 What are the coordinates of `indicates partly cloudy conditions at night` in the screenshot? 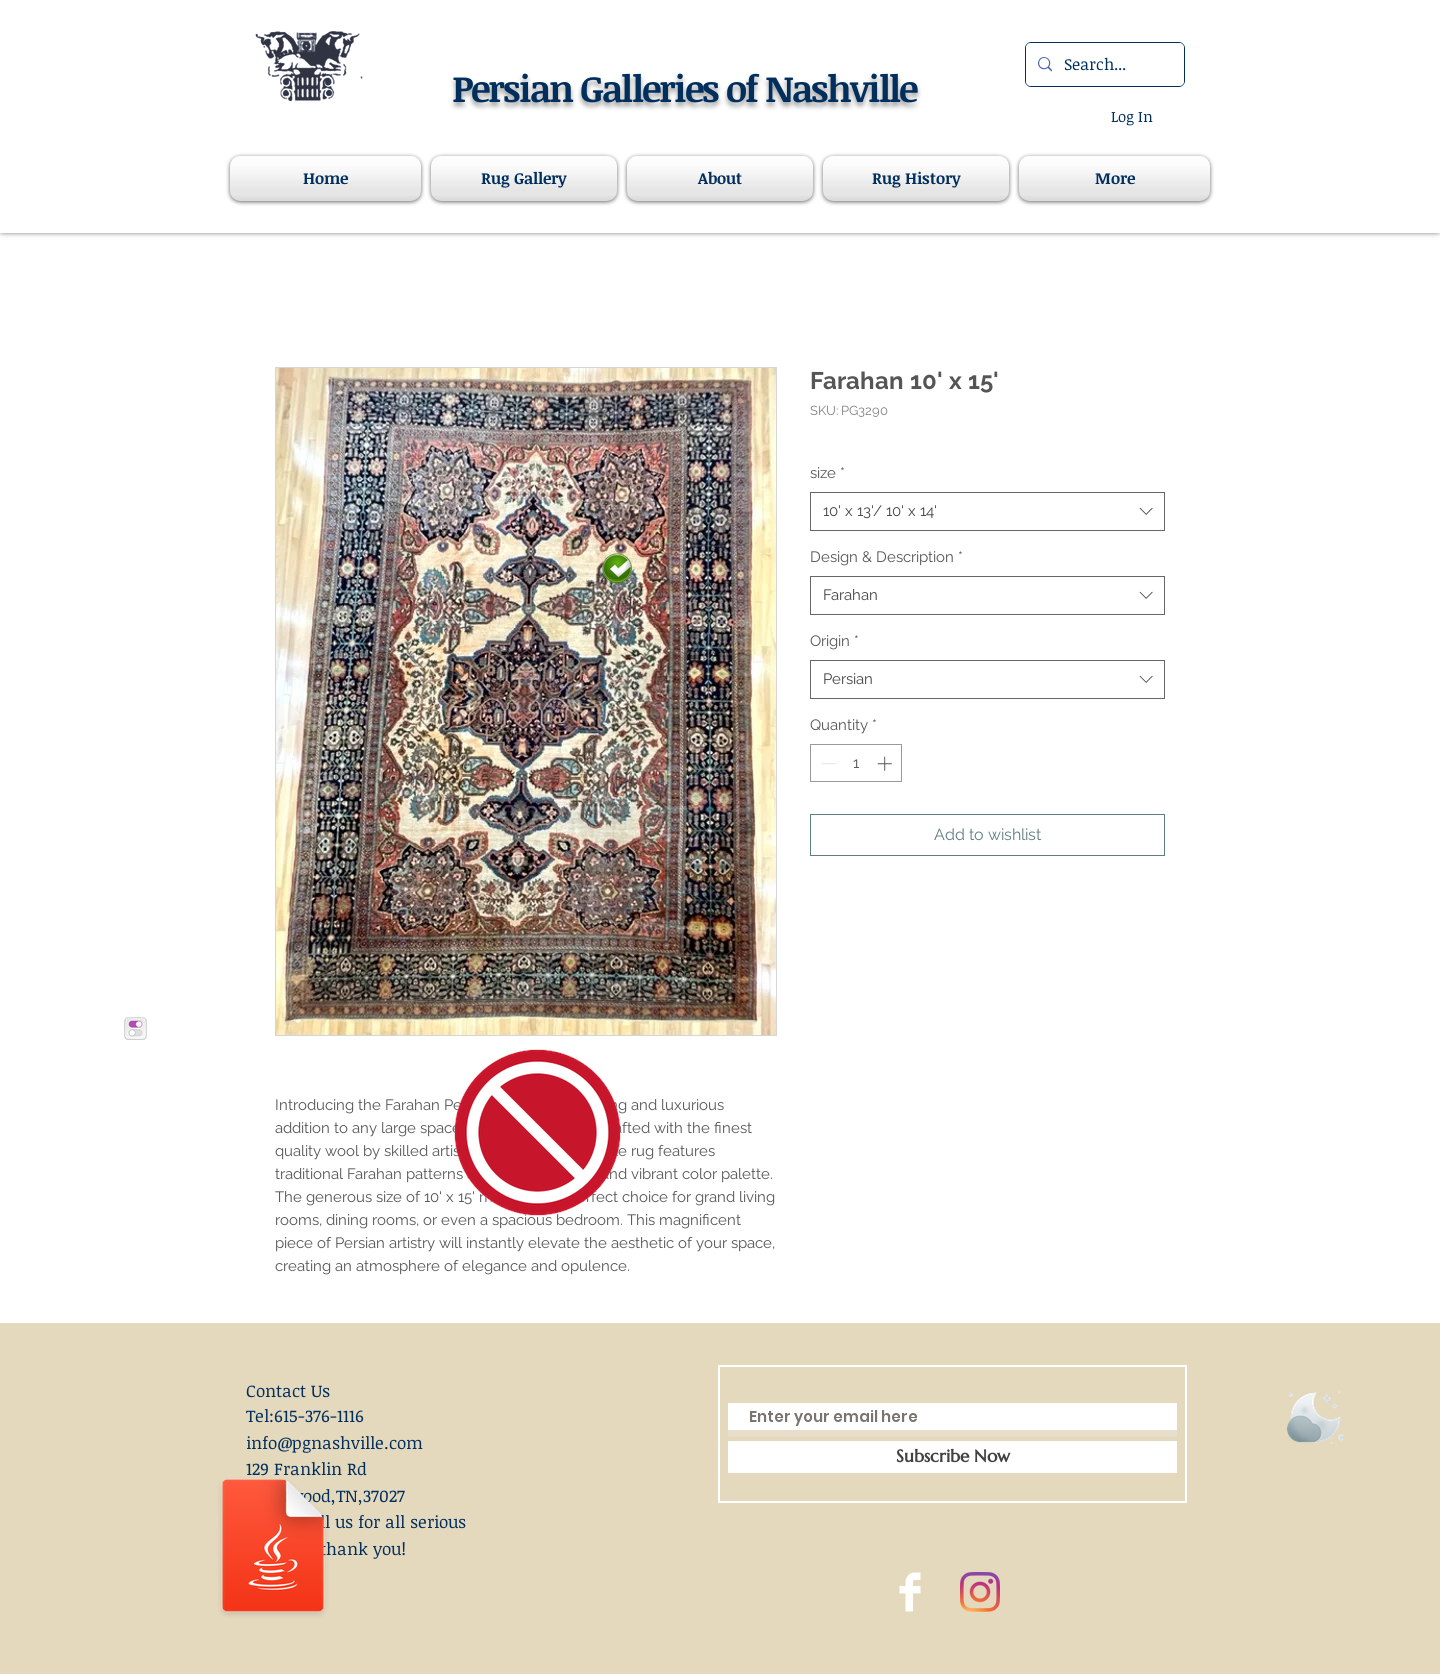 It's located at (1315, 1417).